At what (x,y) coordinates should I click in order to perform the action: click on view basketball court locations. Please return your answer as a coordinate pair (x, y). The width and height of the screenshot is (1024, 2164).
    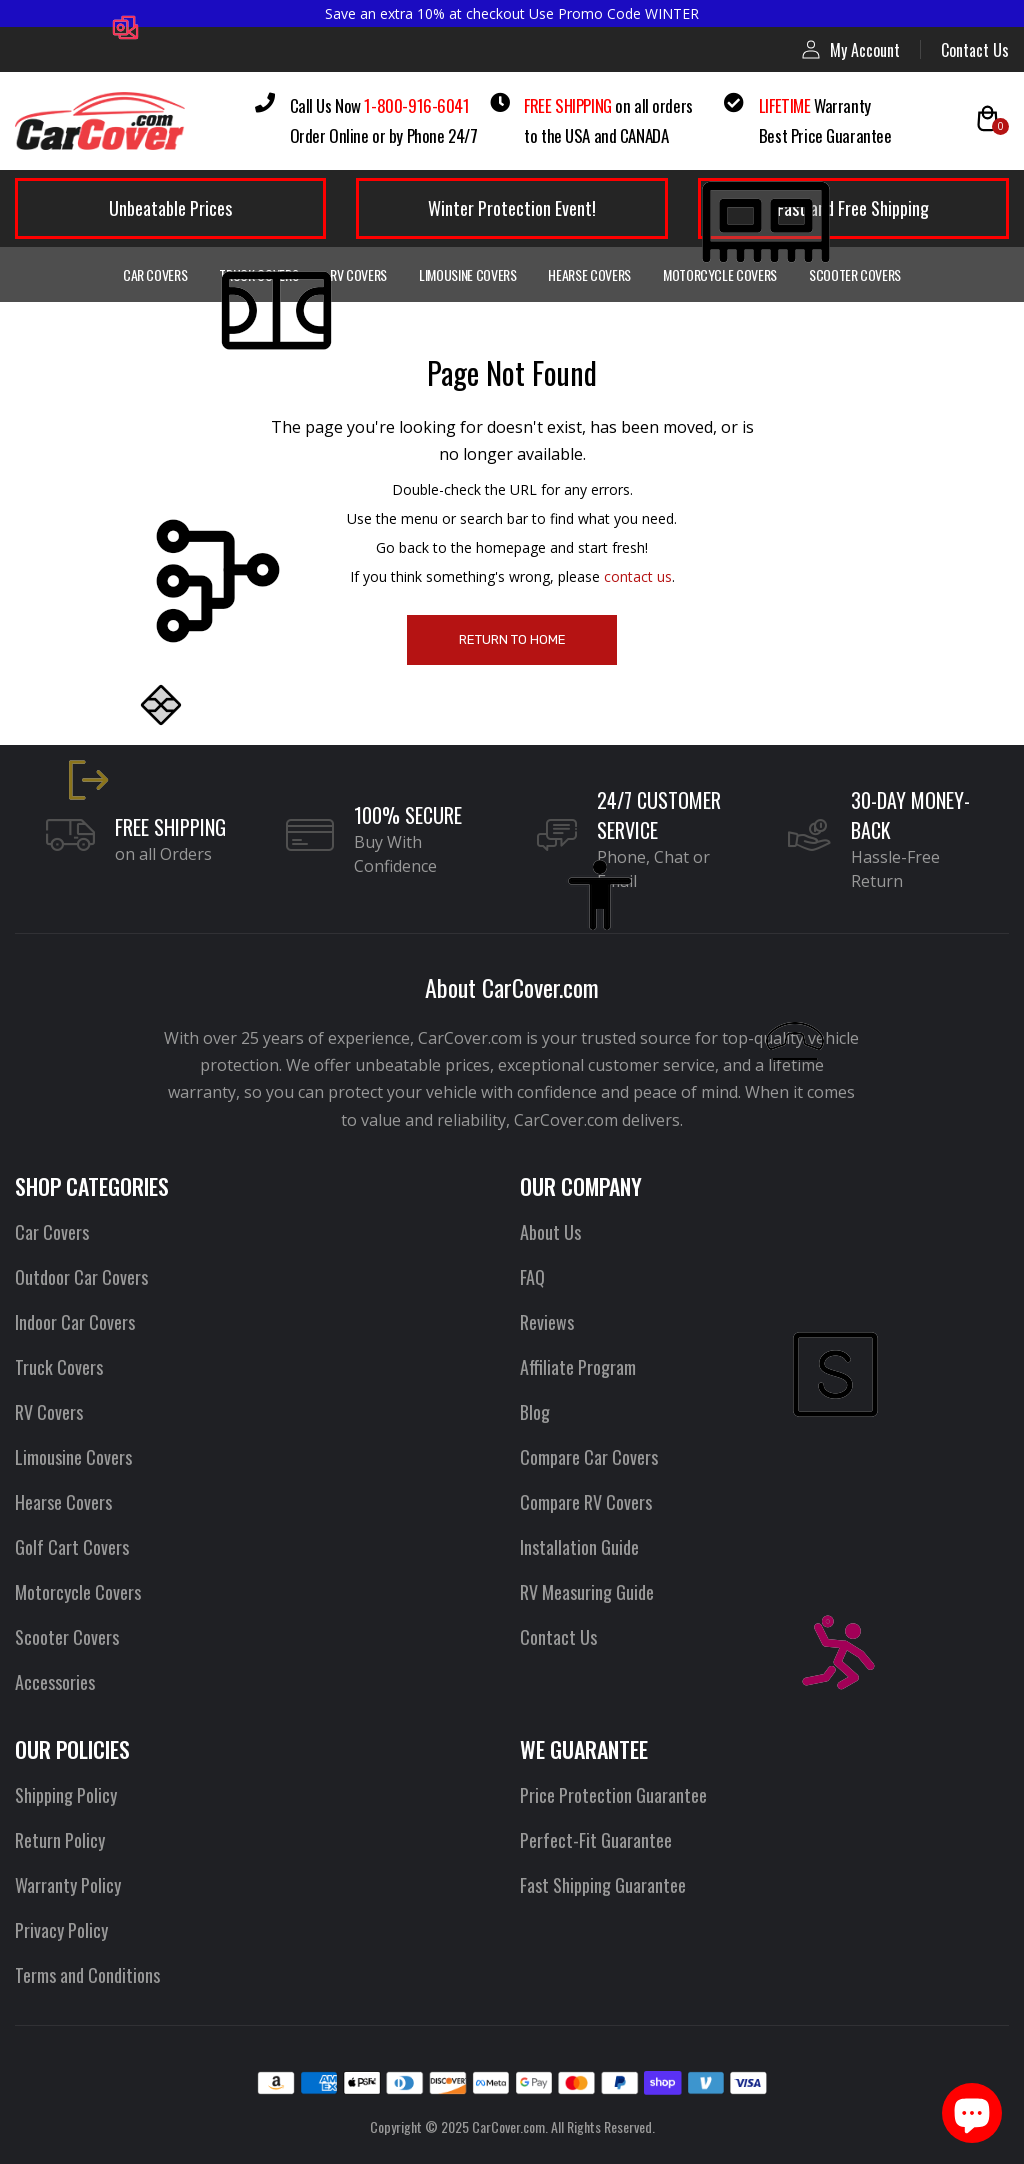
    Looking at the image, I should click on (276, 310).